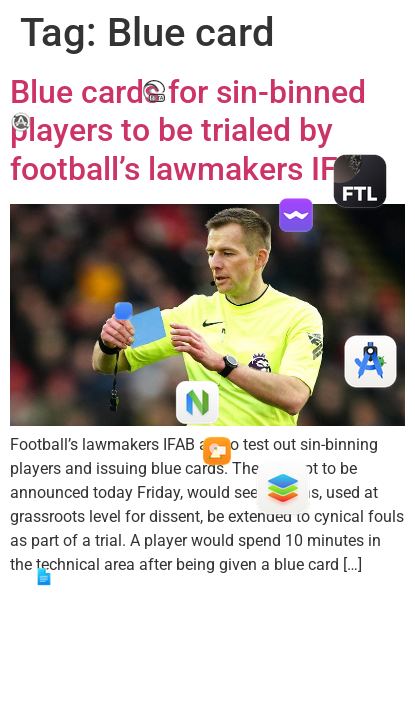 The width and height of the screenshot is (415, 720). I want to click on configure hot corners behavior, so click(123, 311).